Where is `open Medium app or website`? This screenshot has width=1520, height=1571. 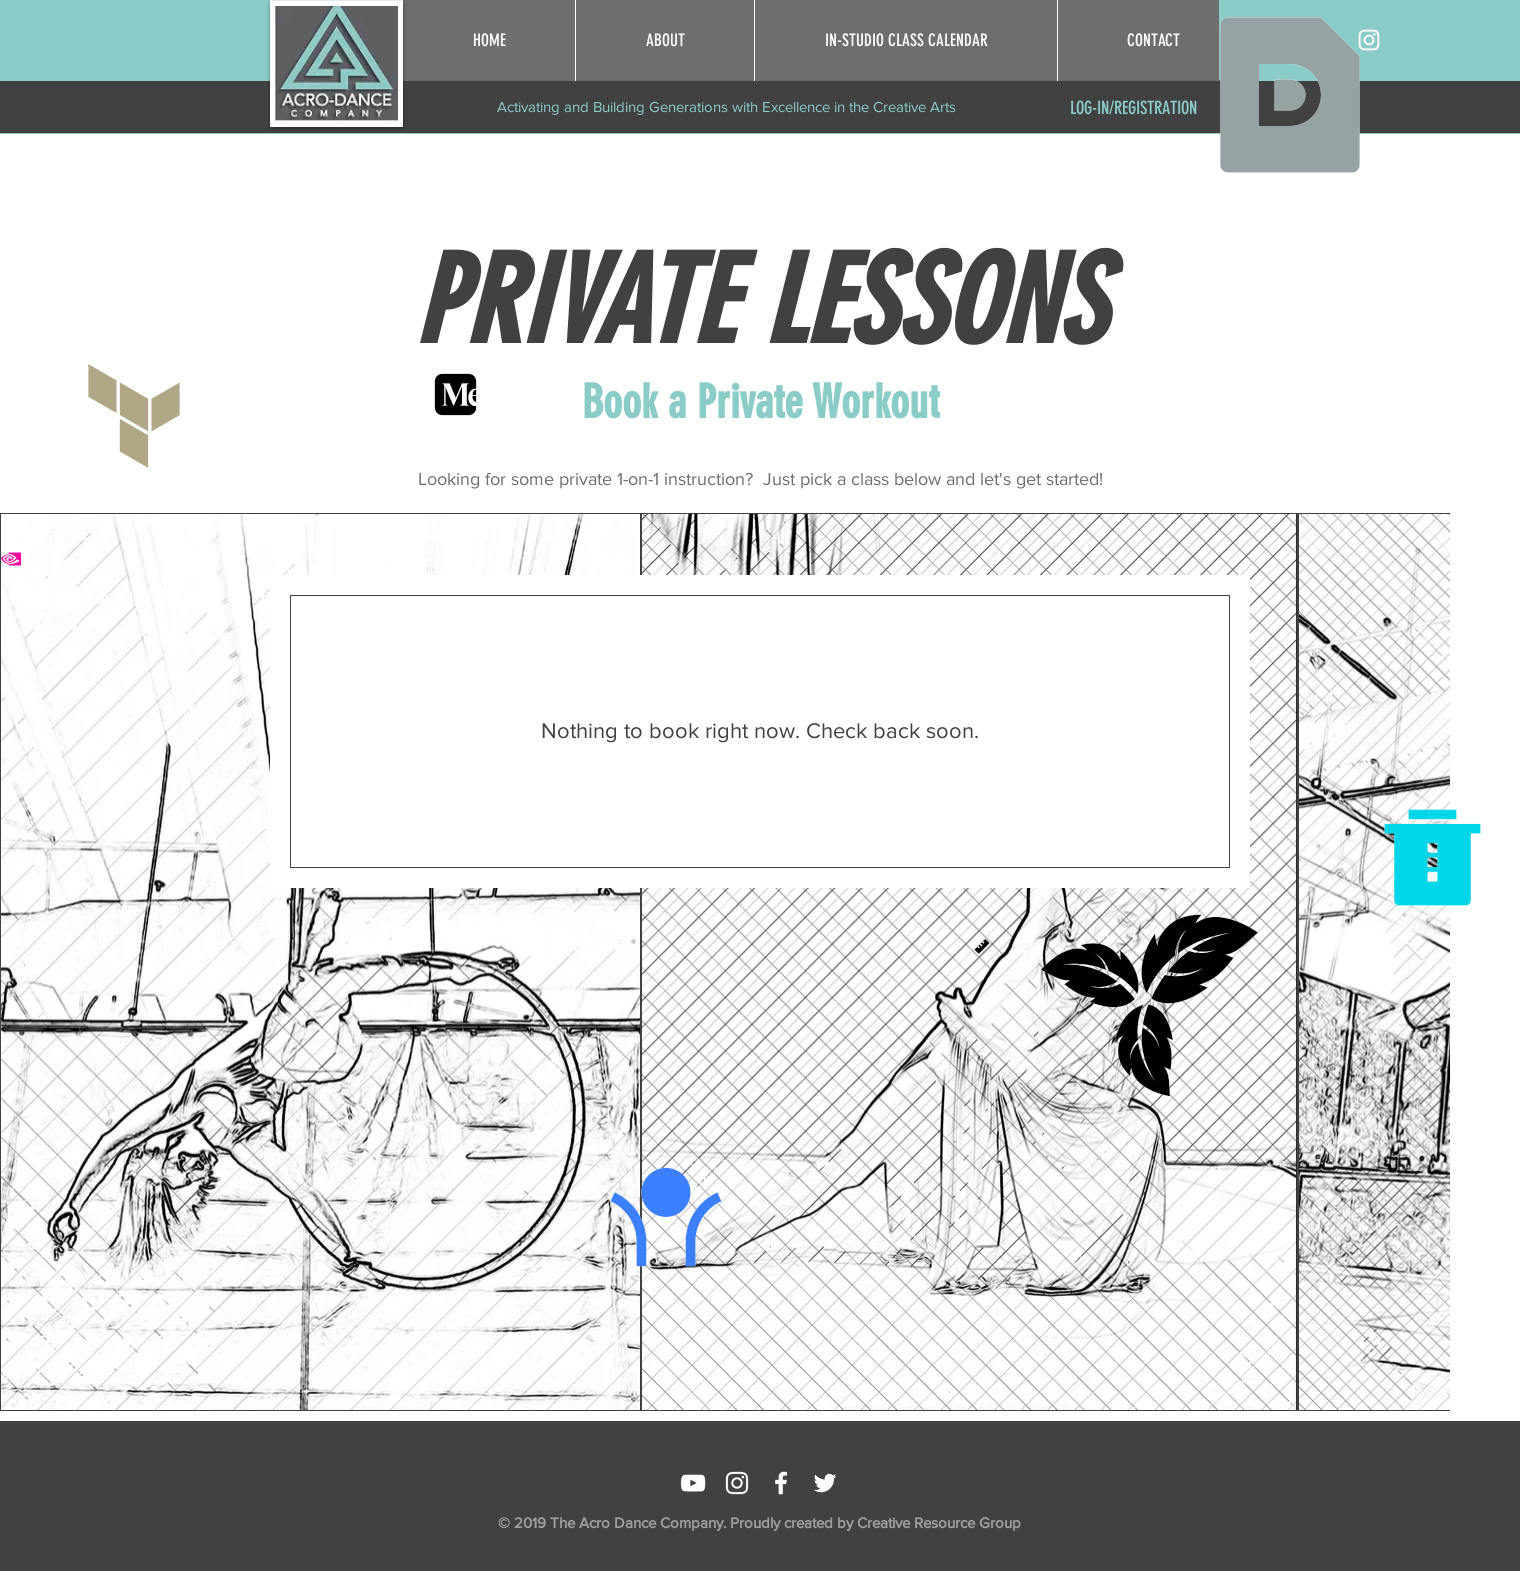
open Medium app or website is located at coordinates (455, 394).